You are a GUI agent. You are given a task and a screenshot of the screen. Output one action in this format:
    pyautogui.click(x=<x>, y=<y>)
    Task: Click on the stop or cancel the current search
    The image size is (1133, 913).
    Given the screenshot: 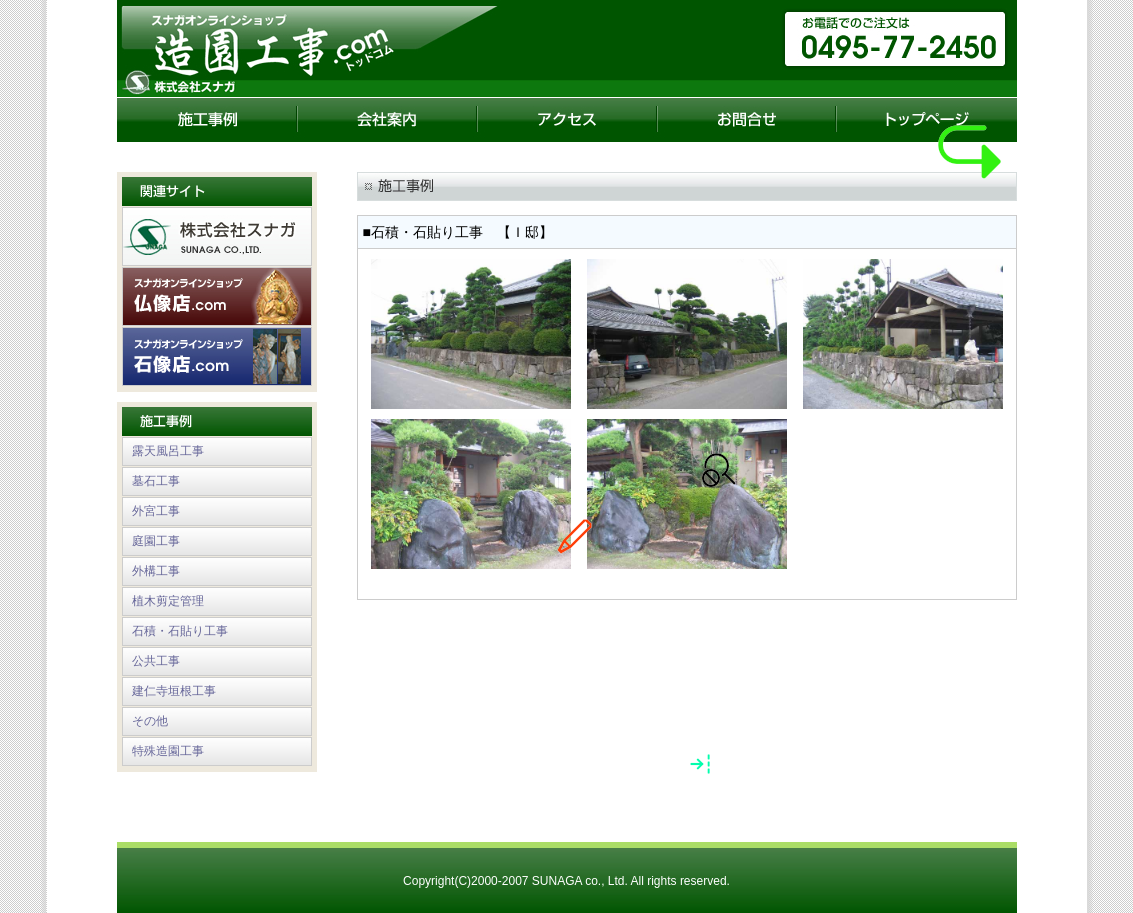 What is the action you would take?
    pyautogui.click(x=720, y=469)
    